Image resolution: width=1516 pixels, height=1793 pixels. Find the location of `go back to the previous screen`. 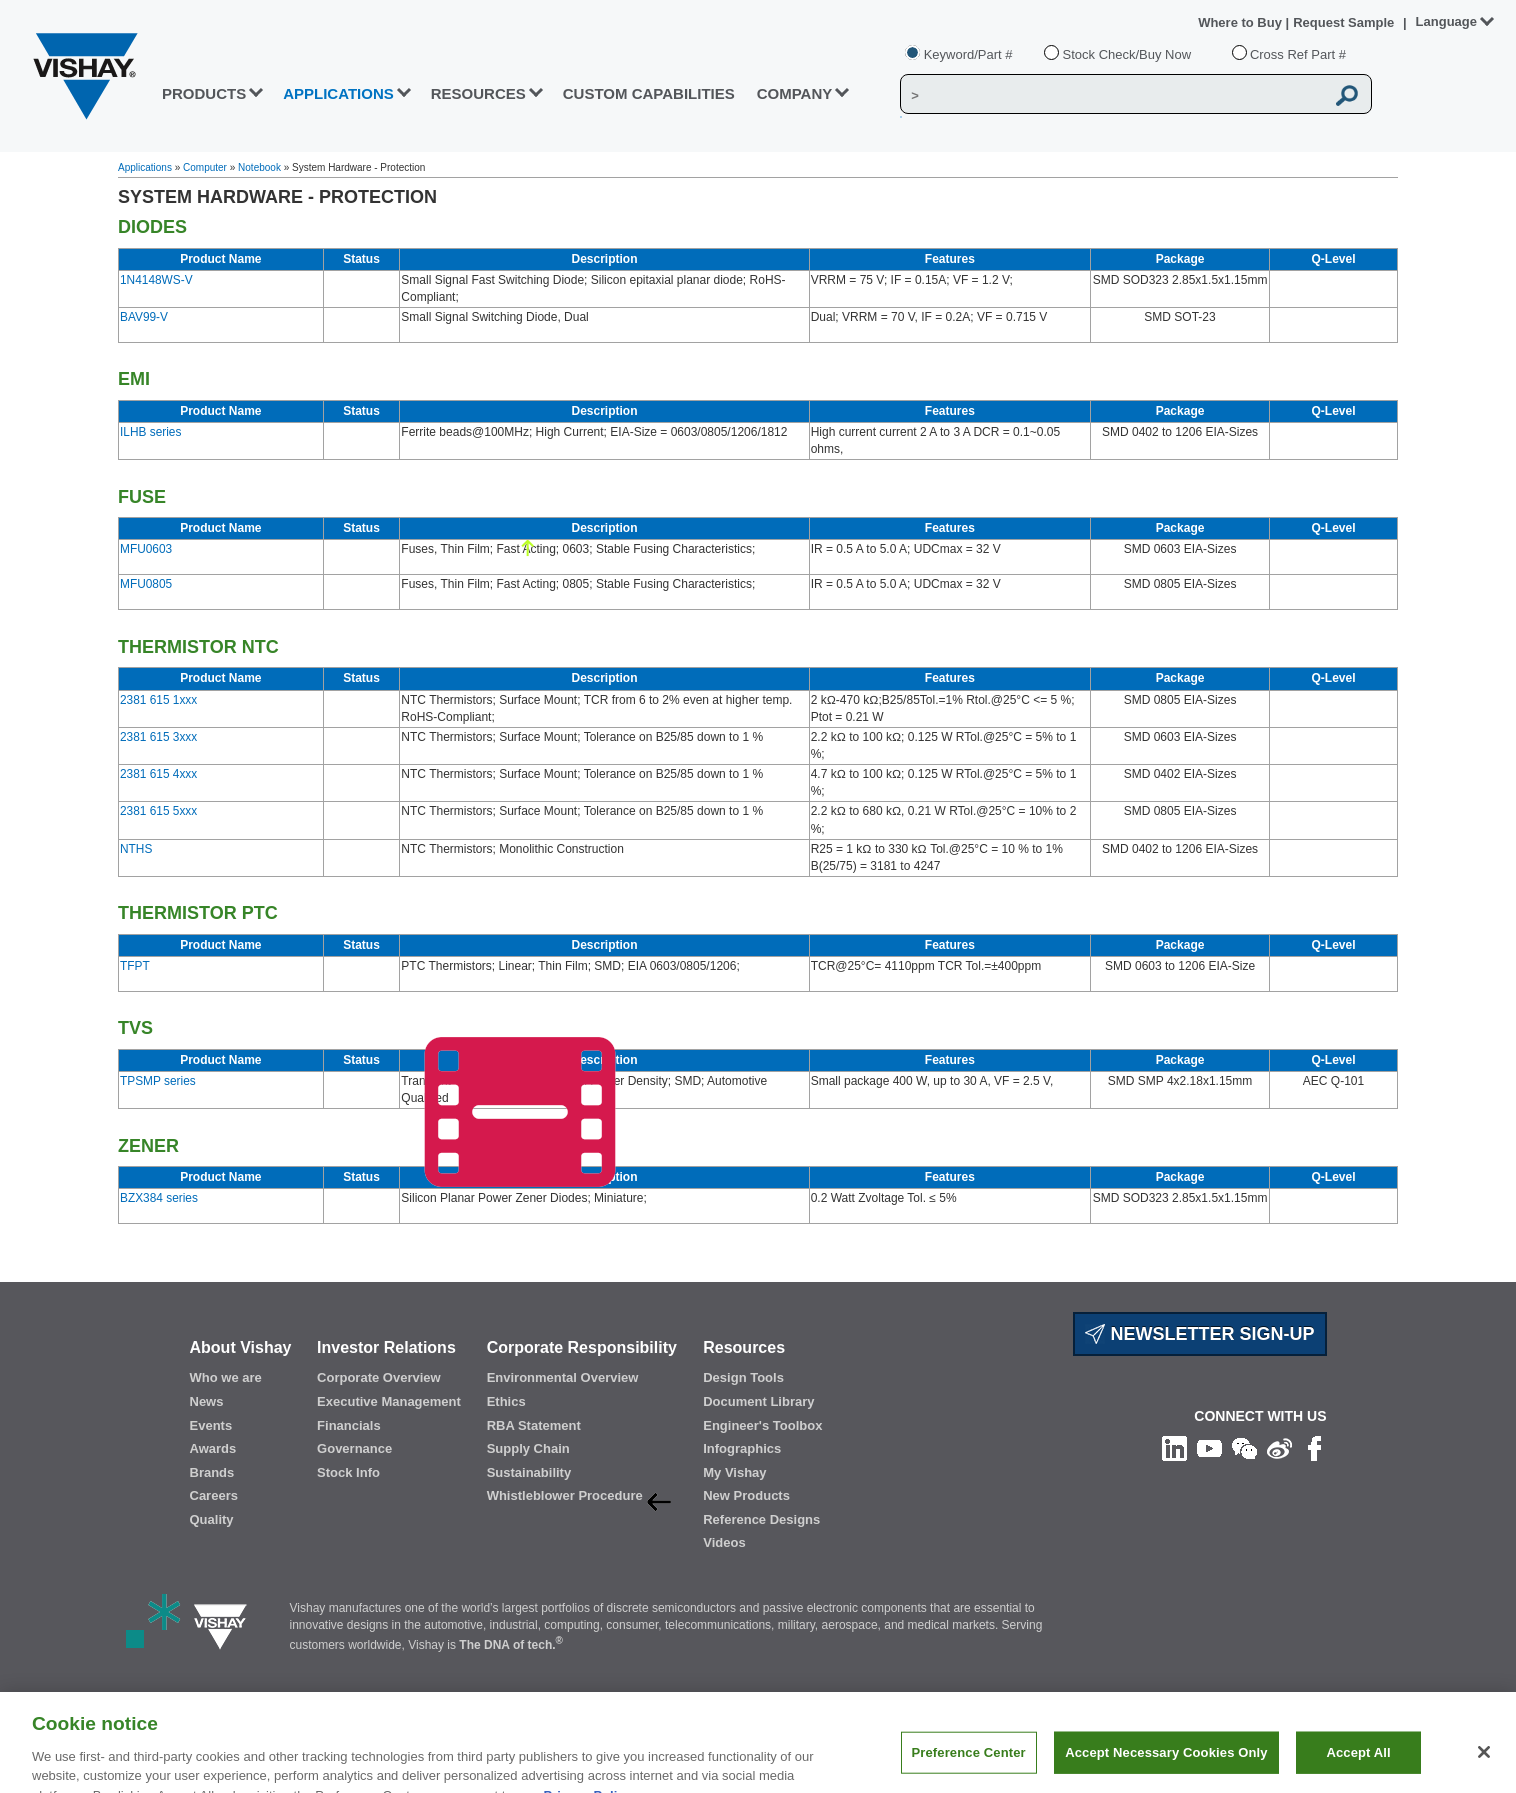

go back to the previous screen is located at coordinates (660, 1502).